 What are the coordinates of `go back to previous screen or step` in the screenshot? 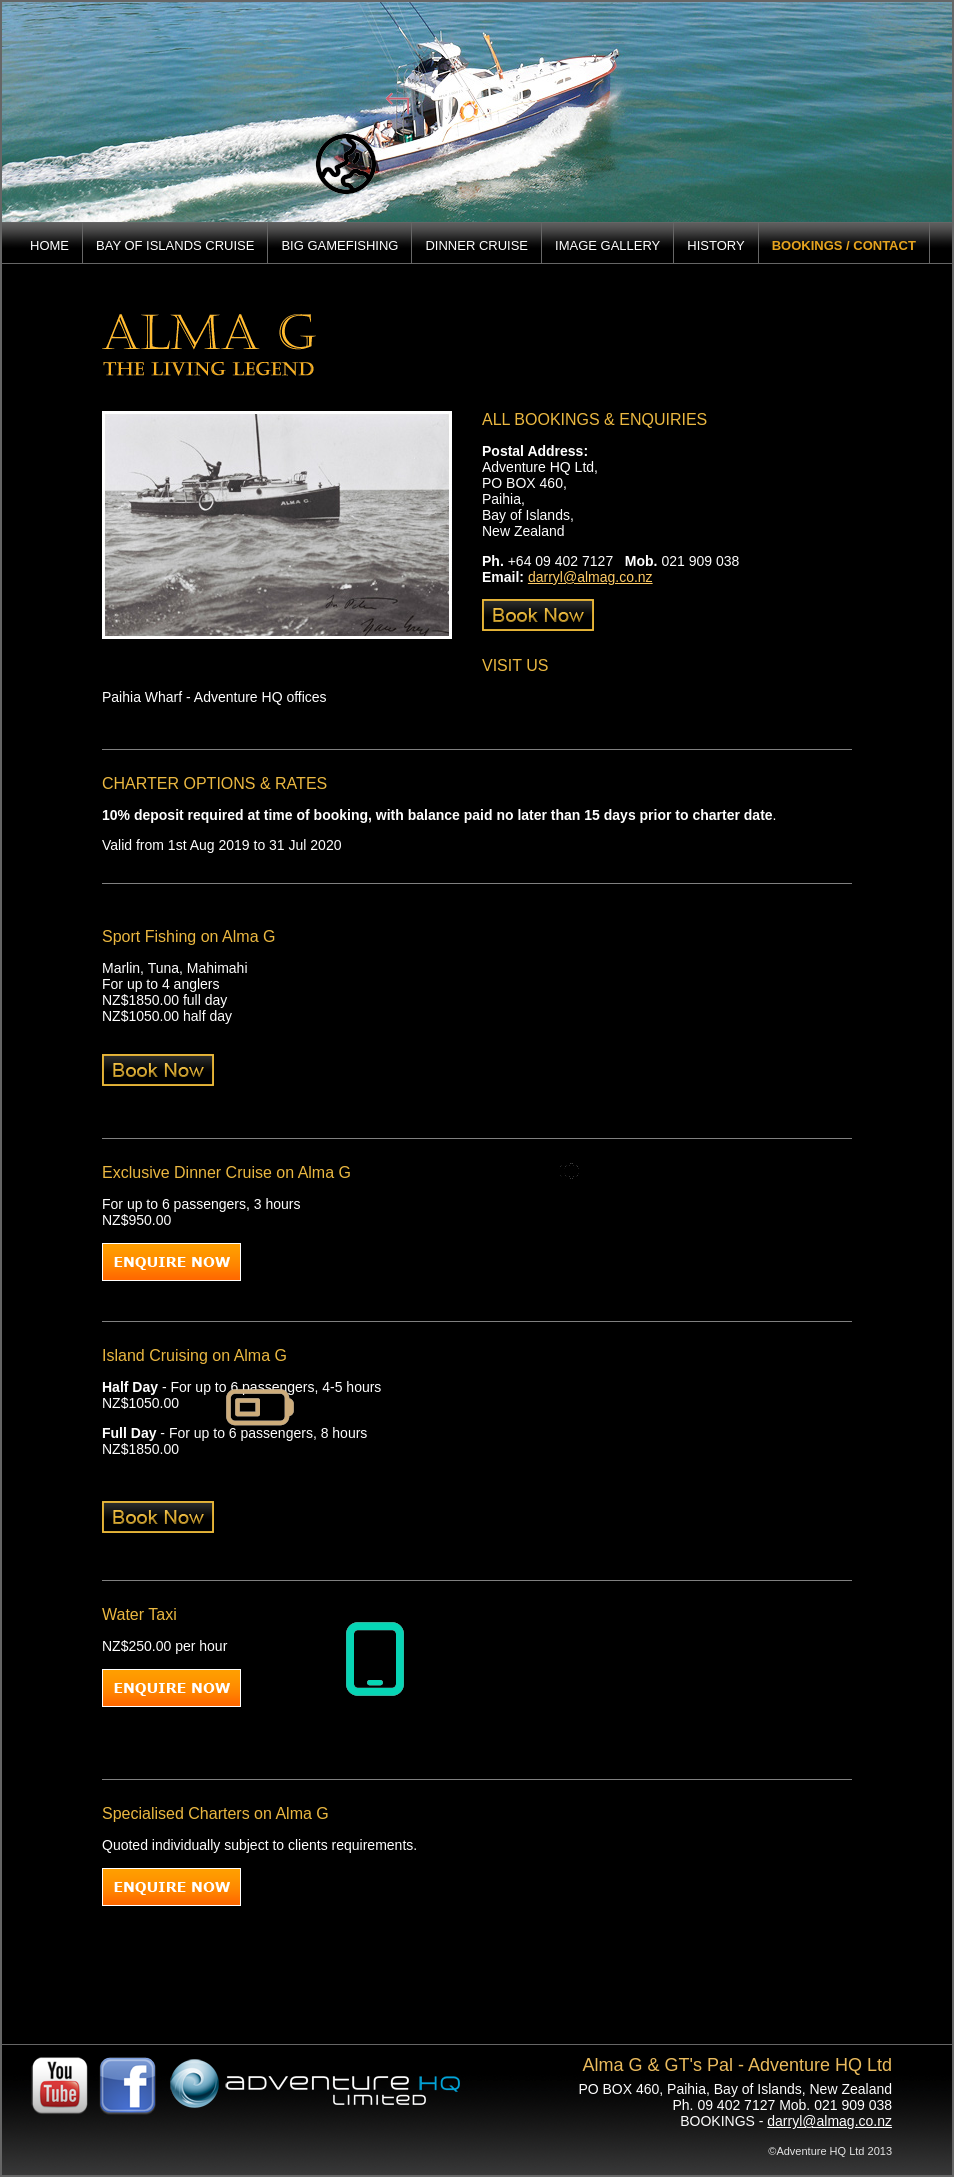 It's located at (397, 103).